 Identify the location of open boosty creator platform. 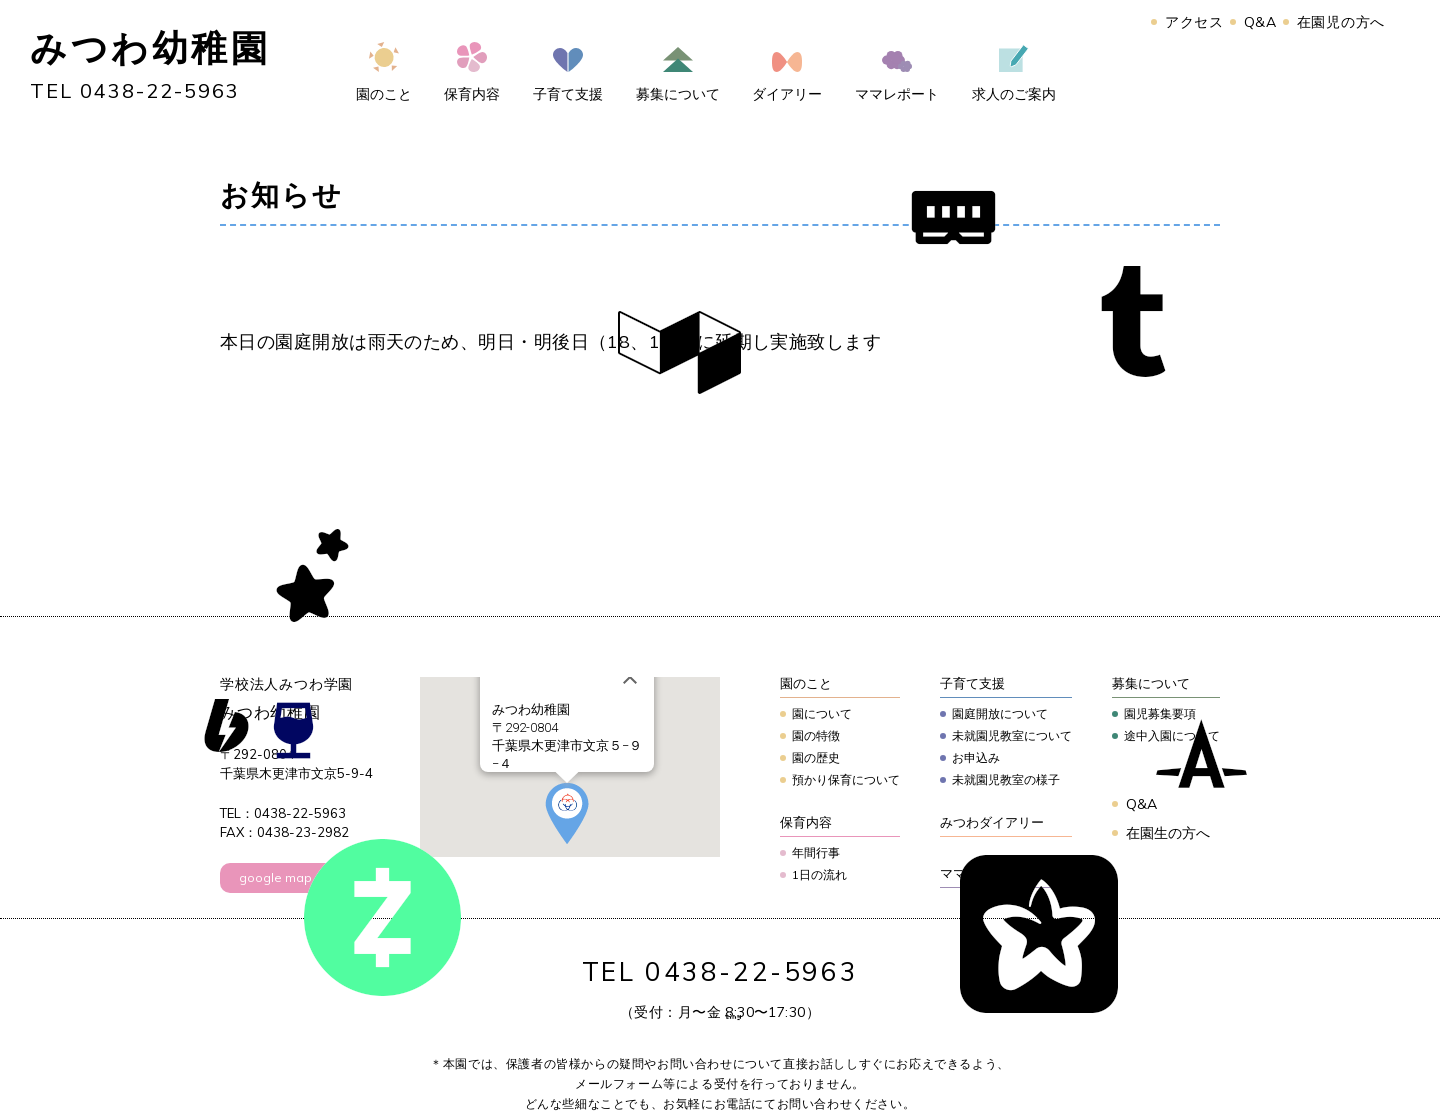
(226, 725).